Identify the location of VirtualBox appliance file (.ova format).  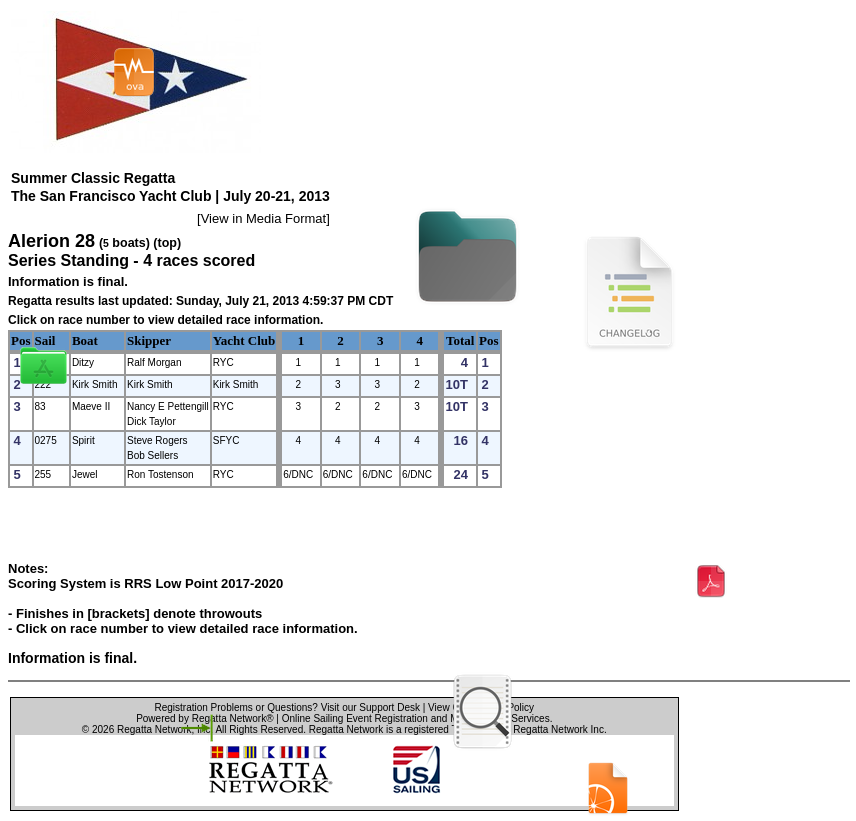
(134, 72).